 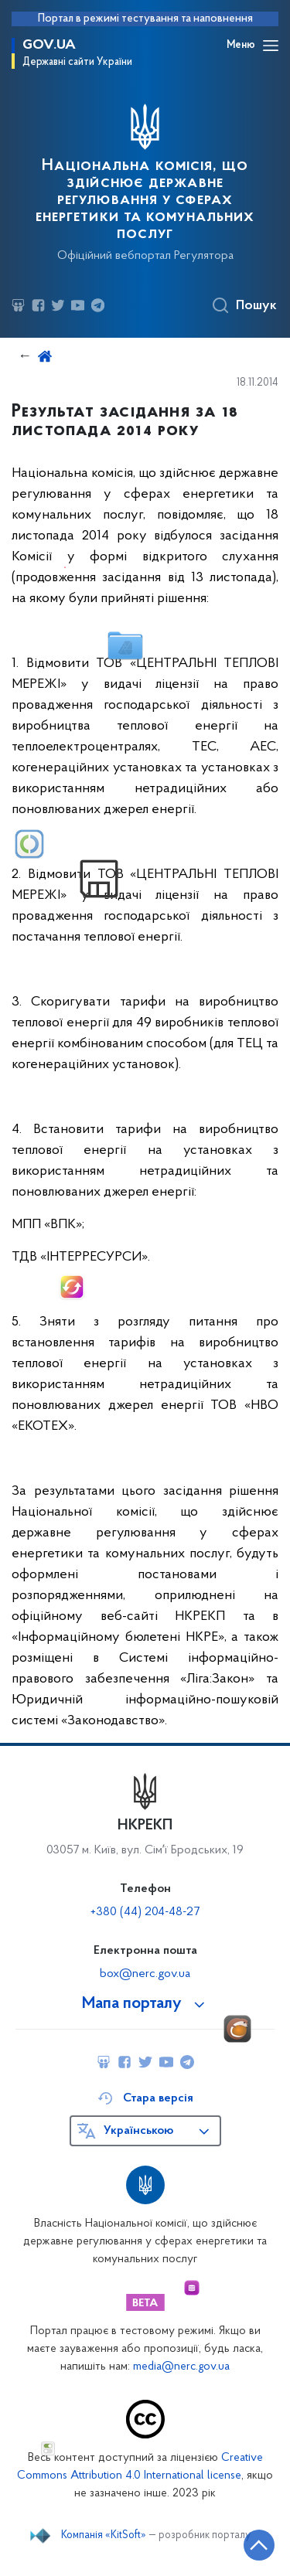 I want to click on open LibreOffice Base database application, so click(x=192, y=2288).